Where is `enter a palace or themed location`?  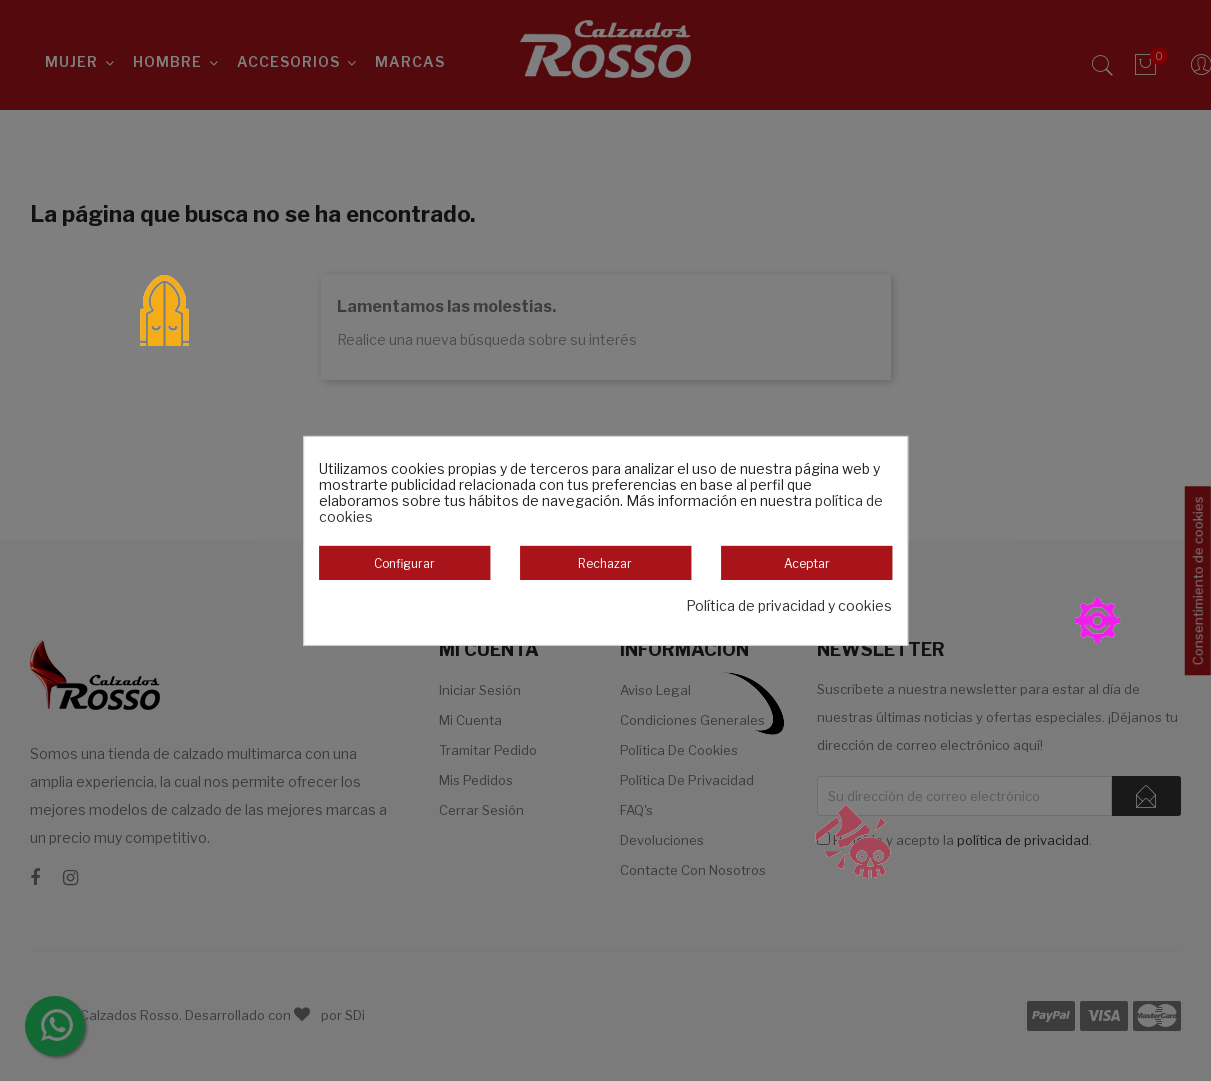
enter a palace or themed location is located at coordinates (164, 310).